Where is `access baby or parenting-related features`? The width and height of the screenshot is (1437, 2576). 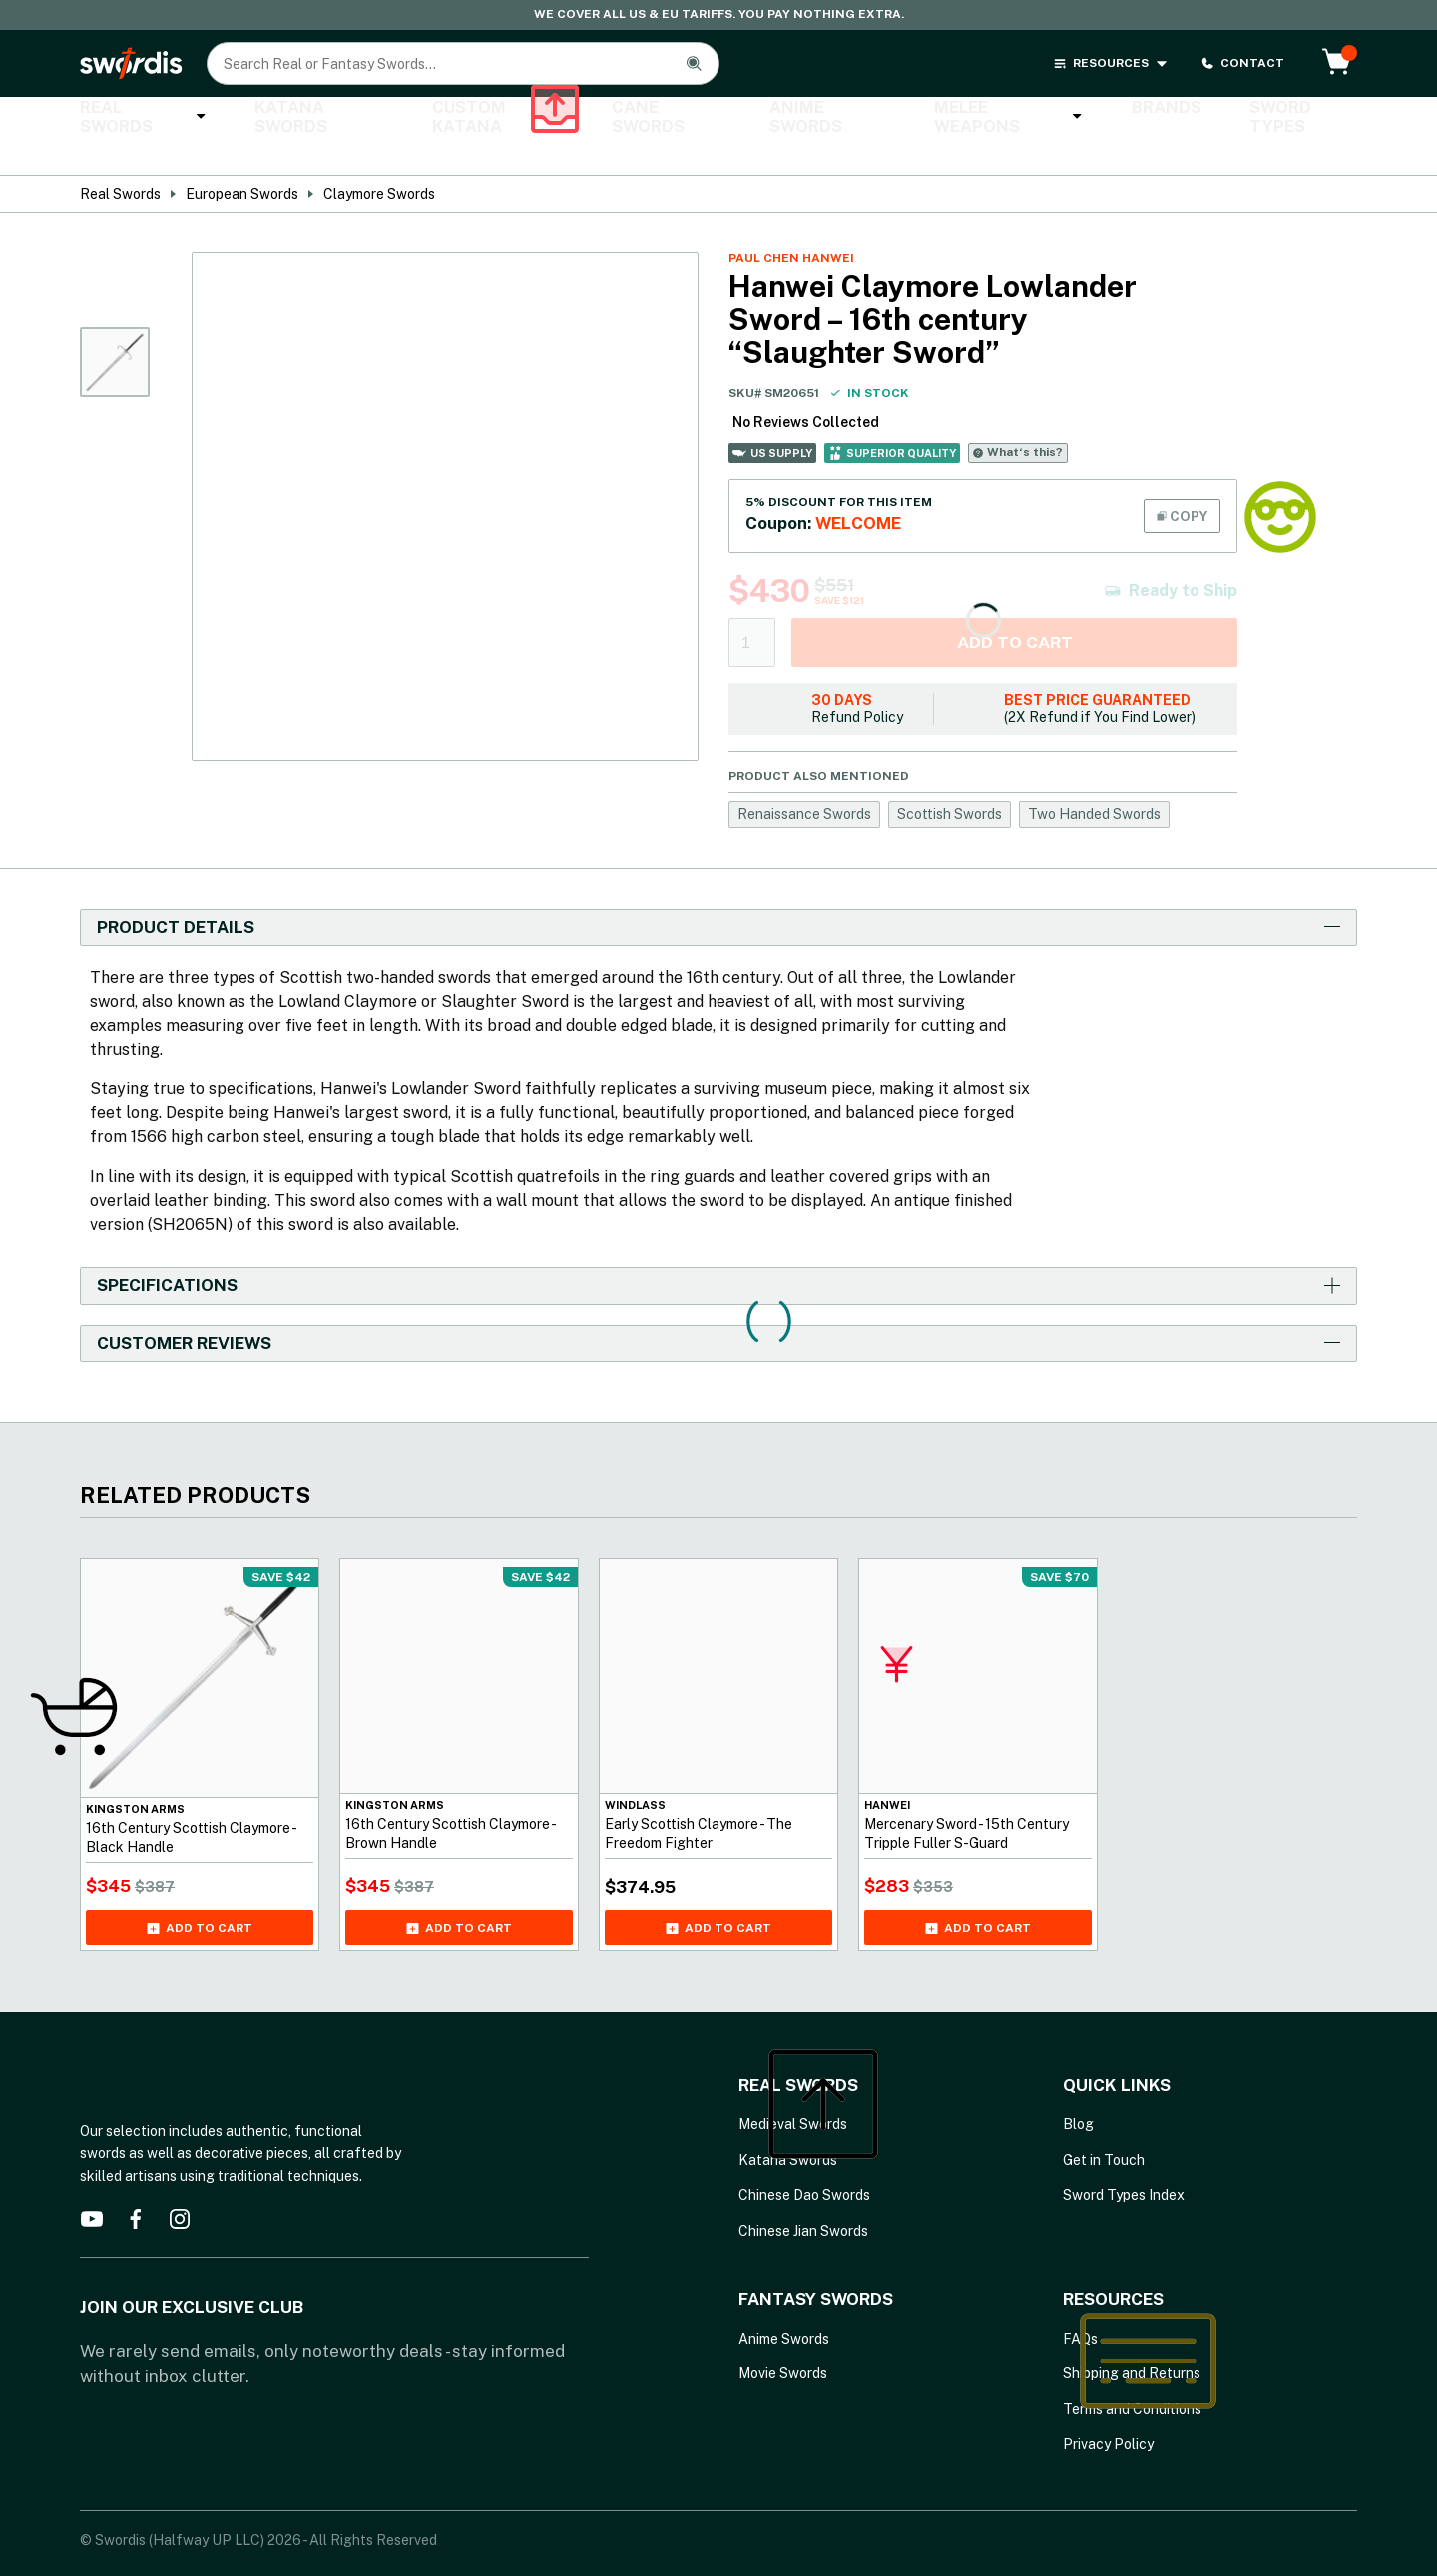
access baby or parenting-related features is located at coordinates (75, 1713).